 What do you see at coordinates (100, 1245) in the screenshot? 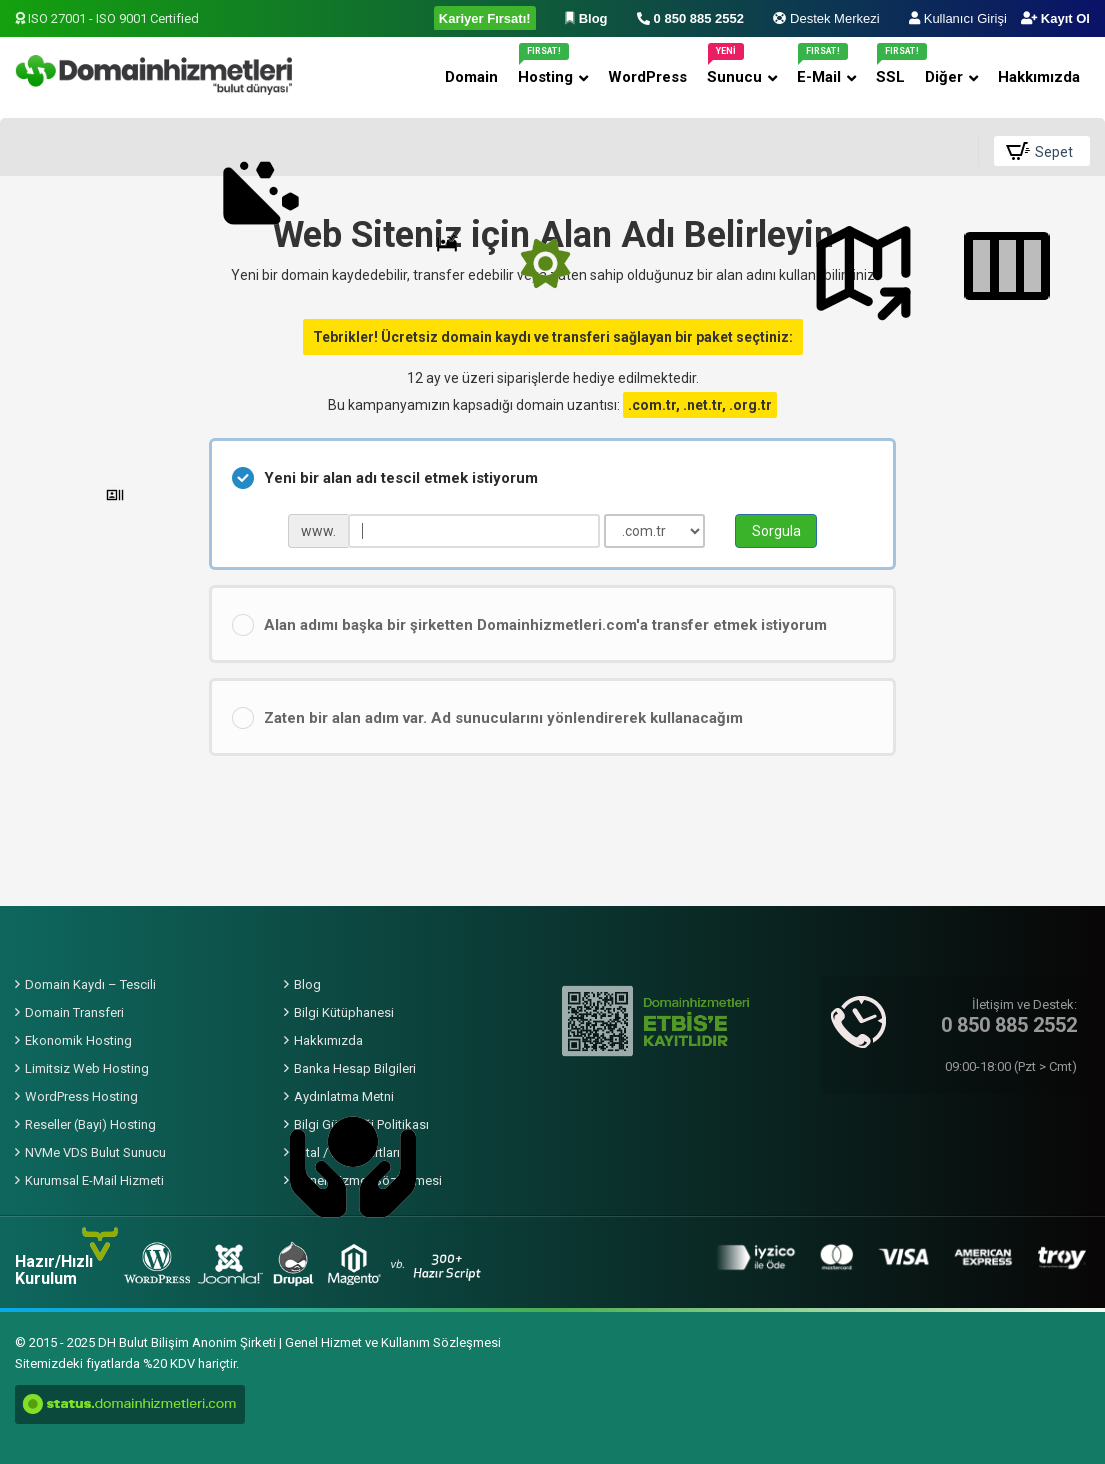
I see `vaadin framework logo` at bounding box center [100, 1245].